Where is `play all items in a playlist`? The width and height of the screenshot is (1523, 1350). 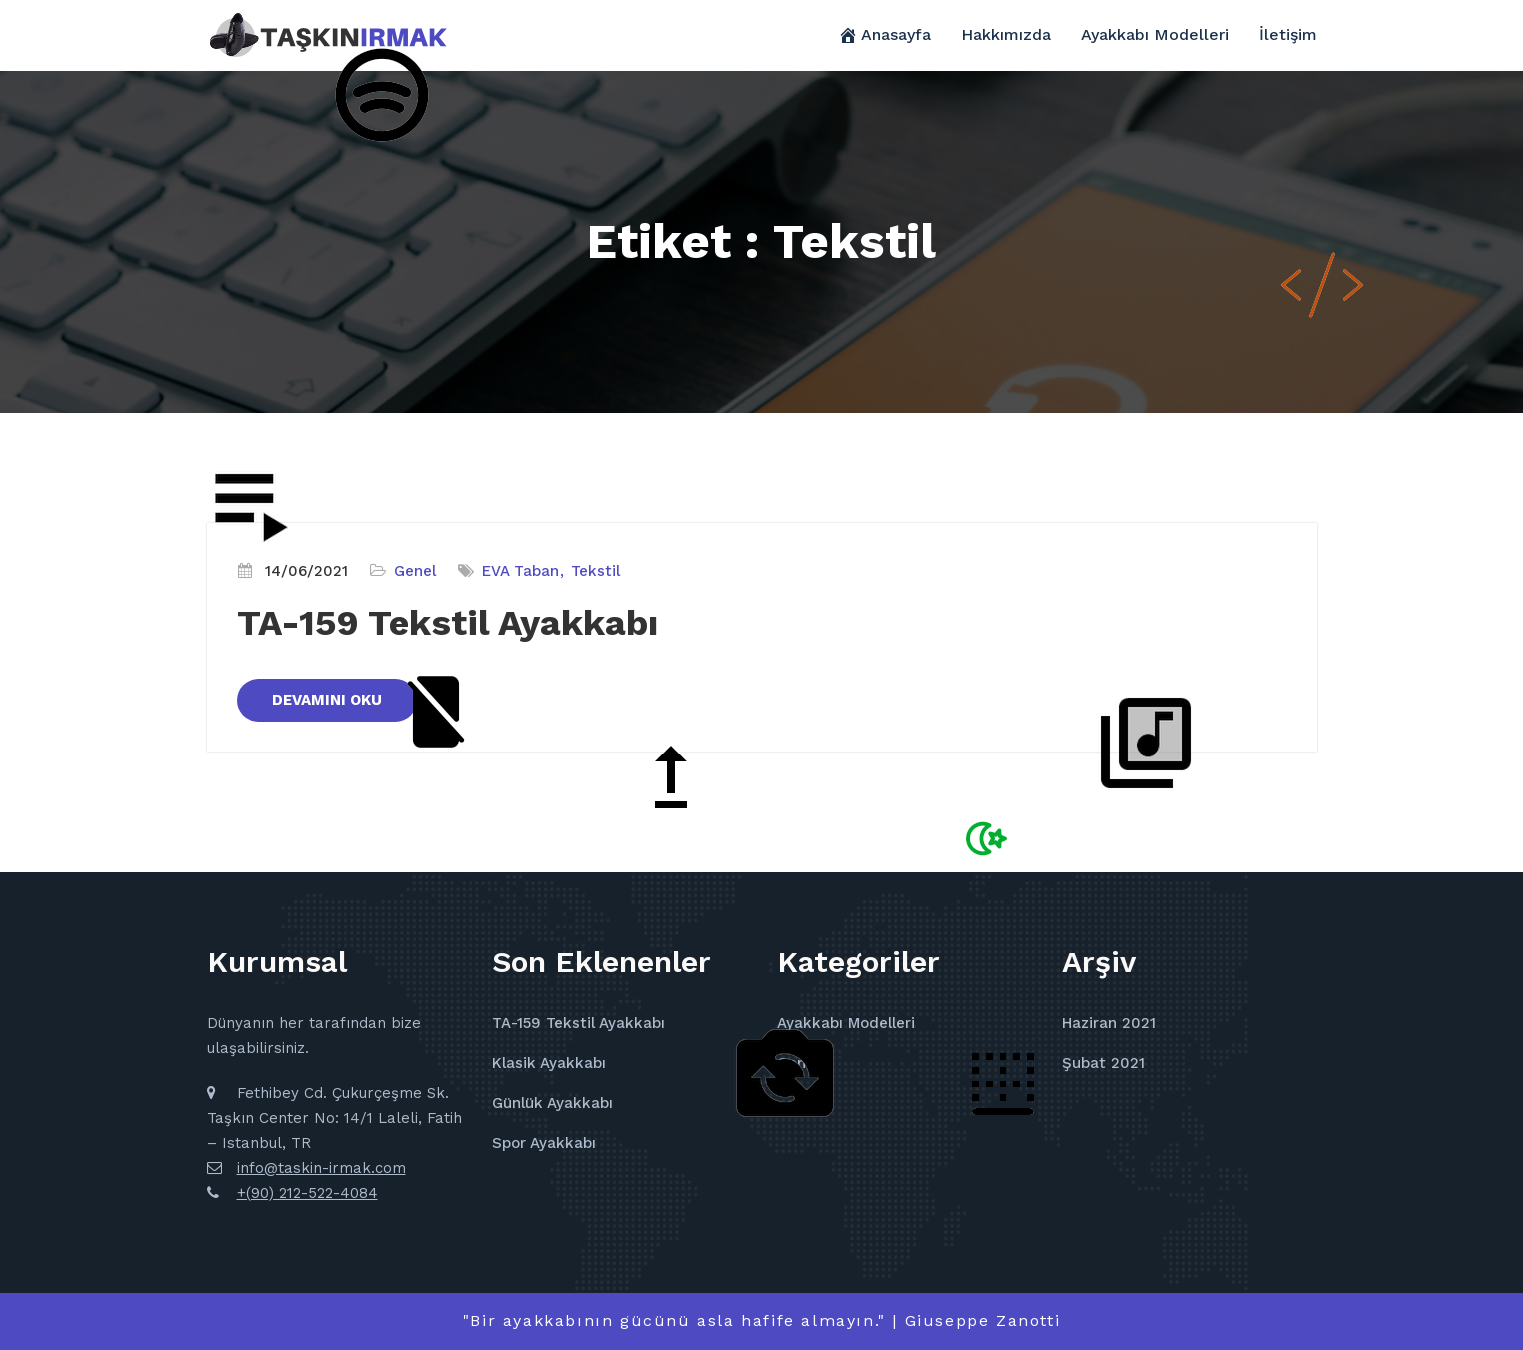 play all items in a playlist is located at coordinates (254, 503).